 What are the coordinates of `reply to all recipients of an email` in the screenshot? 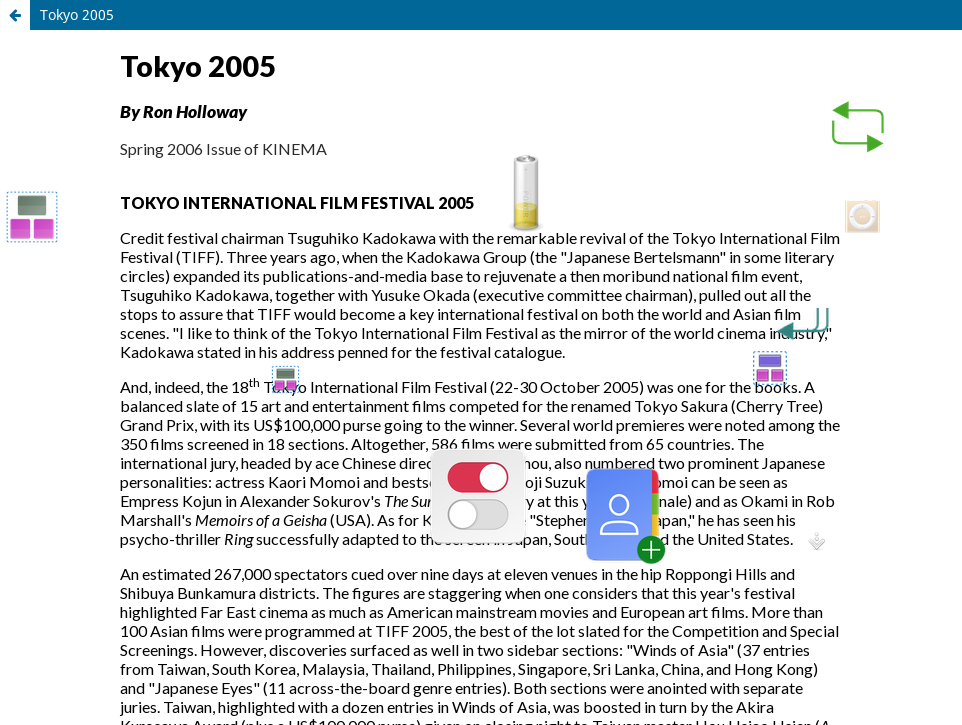 It's located at (802, 320).